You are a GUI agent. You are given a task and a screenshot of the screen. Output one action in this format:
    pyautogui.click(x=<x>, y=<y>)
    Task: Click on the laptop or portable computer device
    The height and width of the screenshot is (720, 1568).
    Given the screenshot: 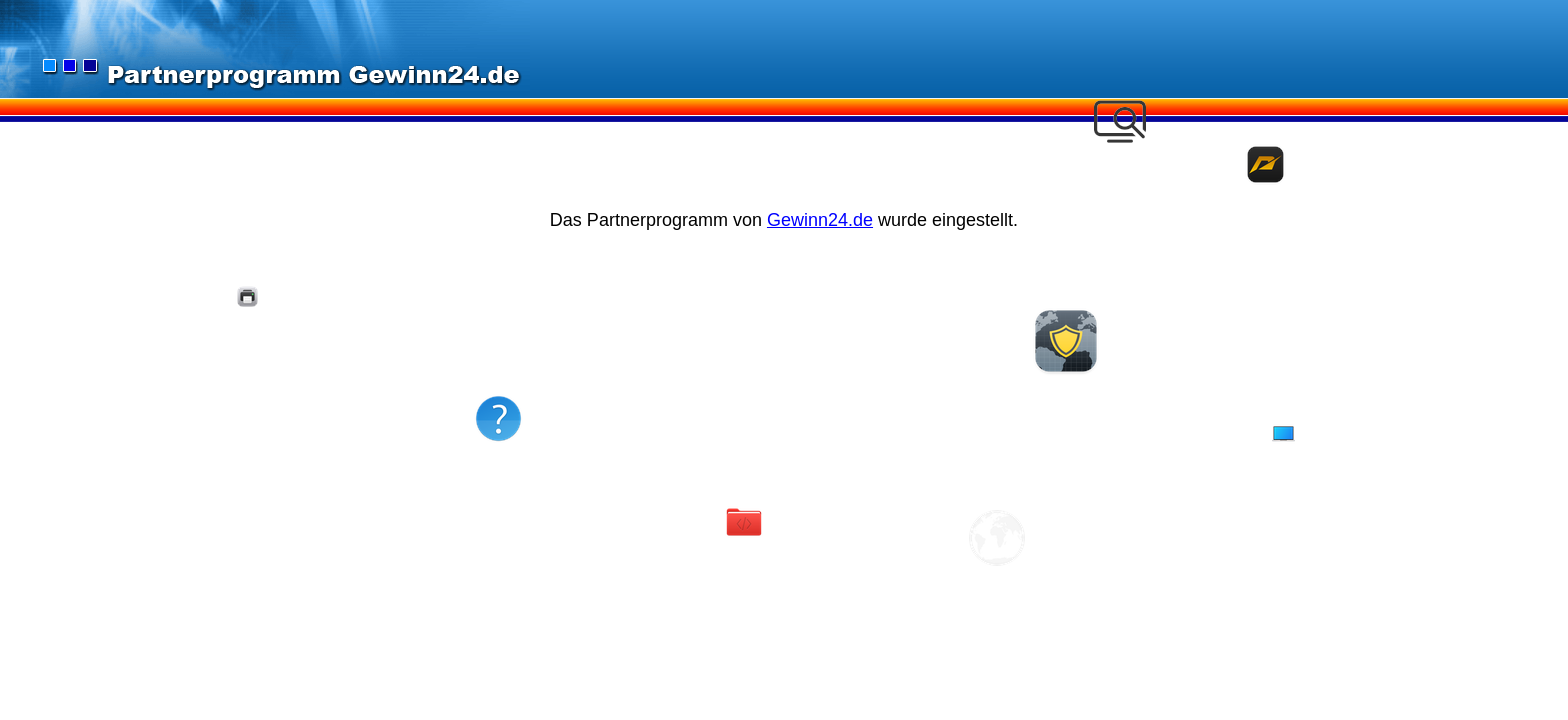 What is the action you would take?
    pyautogui.click(x=1283, y=433)
    